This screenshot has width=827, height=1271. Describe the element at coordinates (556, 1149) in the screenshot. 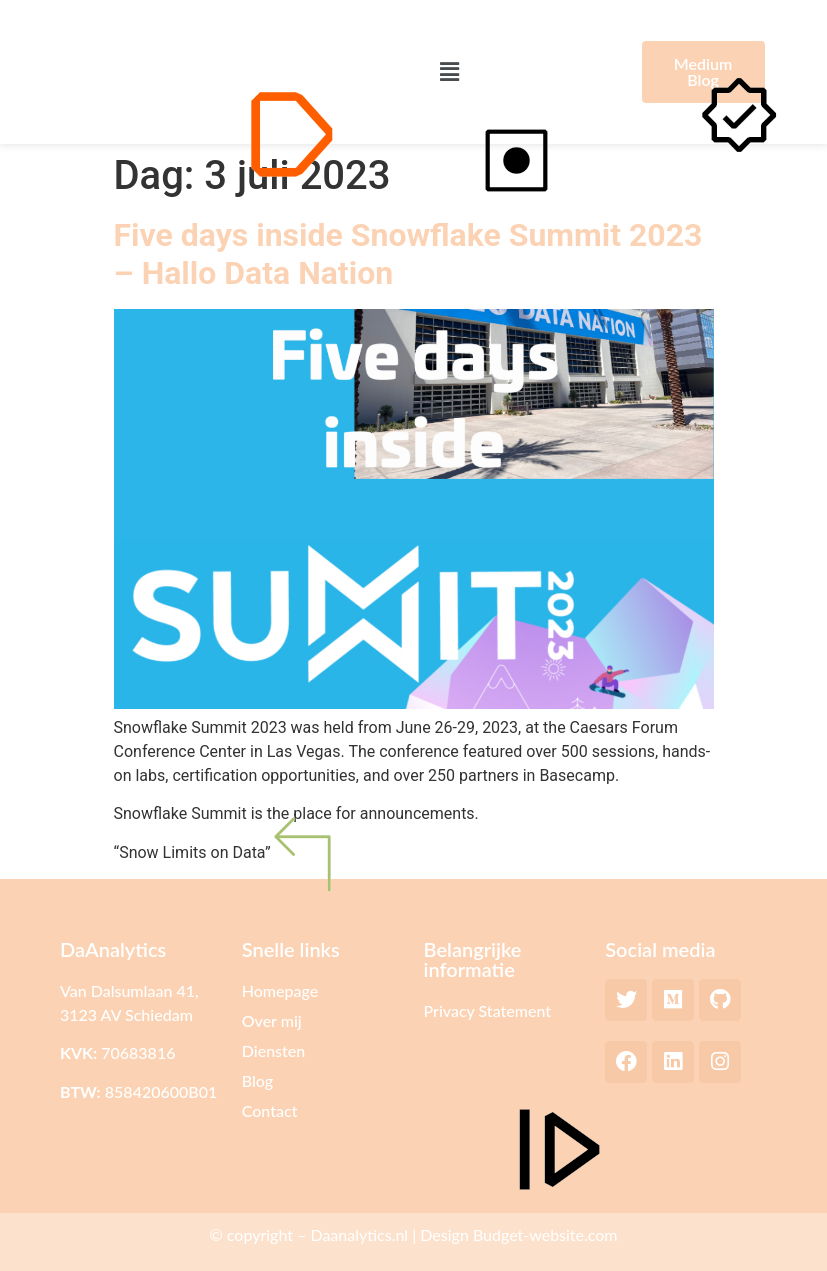

I see `continue debugging to the next breakpoint` at that location.